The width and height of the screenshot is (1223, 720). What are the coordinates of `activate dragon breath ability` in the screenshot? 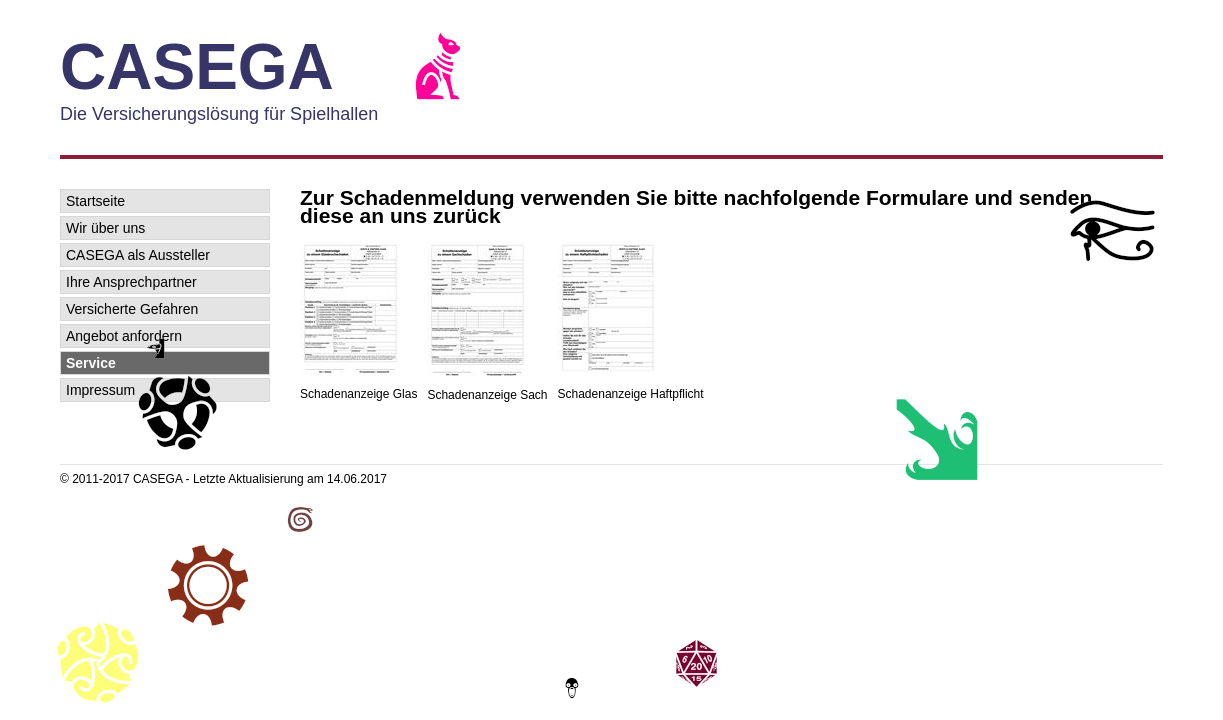 It's located at (937, 440).